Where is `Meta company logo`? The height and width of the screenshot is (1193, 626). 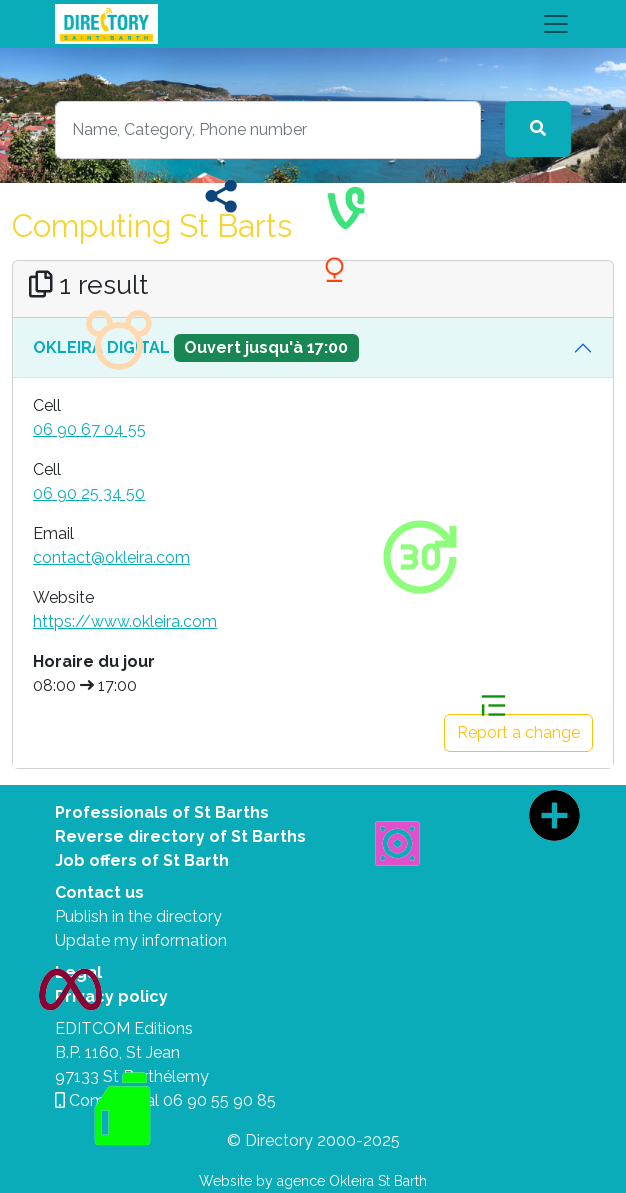 Meta company logo is located at coordinates (70, 989).